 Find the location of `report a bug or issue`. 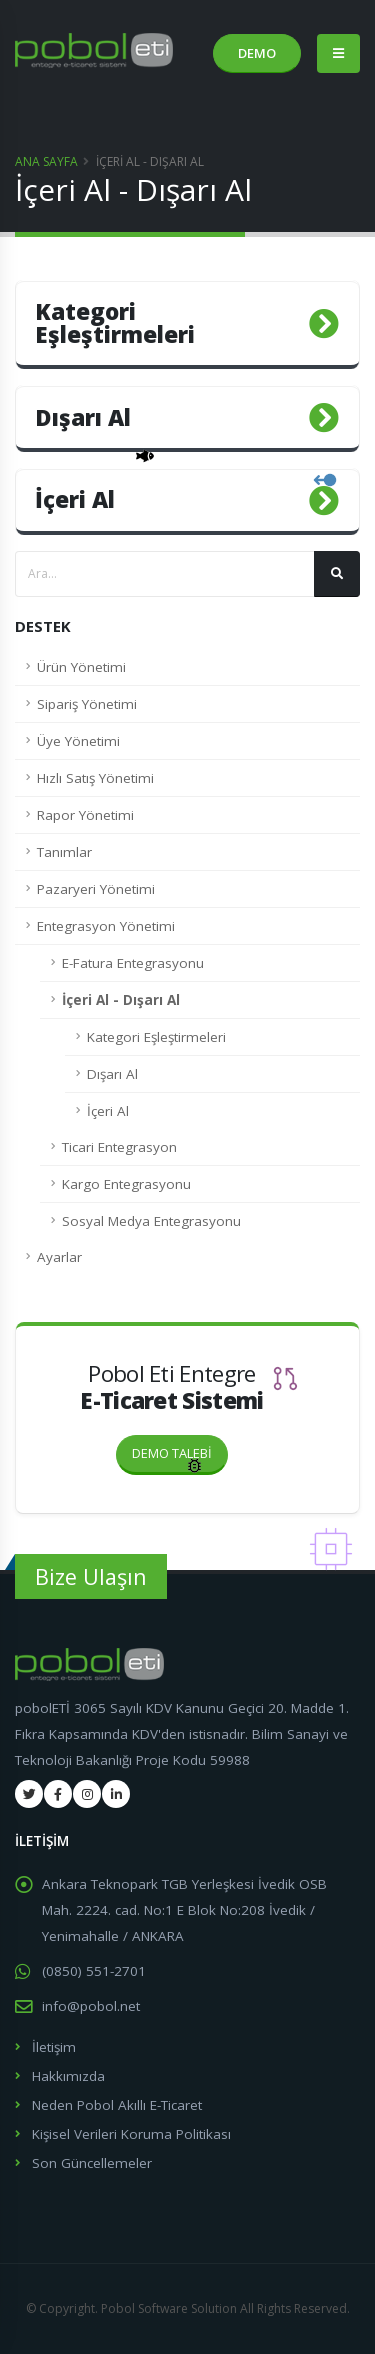

report a bug or issue is located at coordinates (194, 1465).